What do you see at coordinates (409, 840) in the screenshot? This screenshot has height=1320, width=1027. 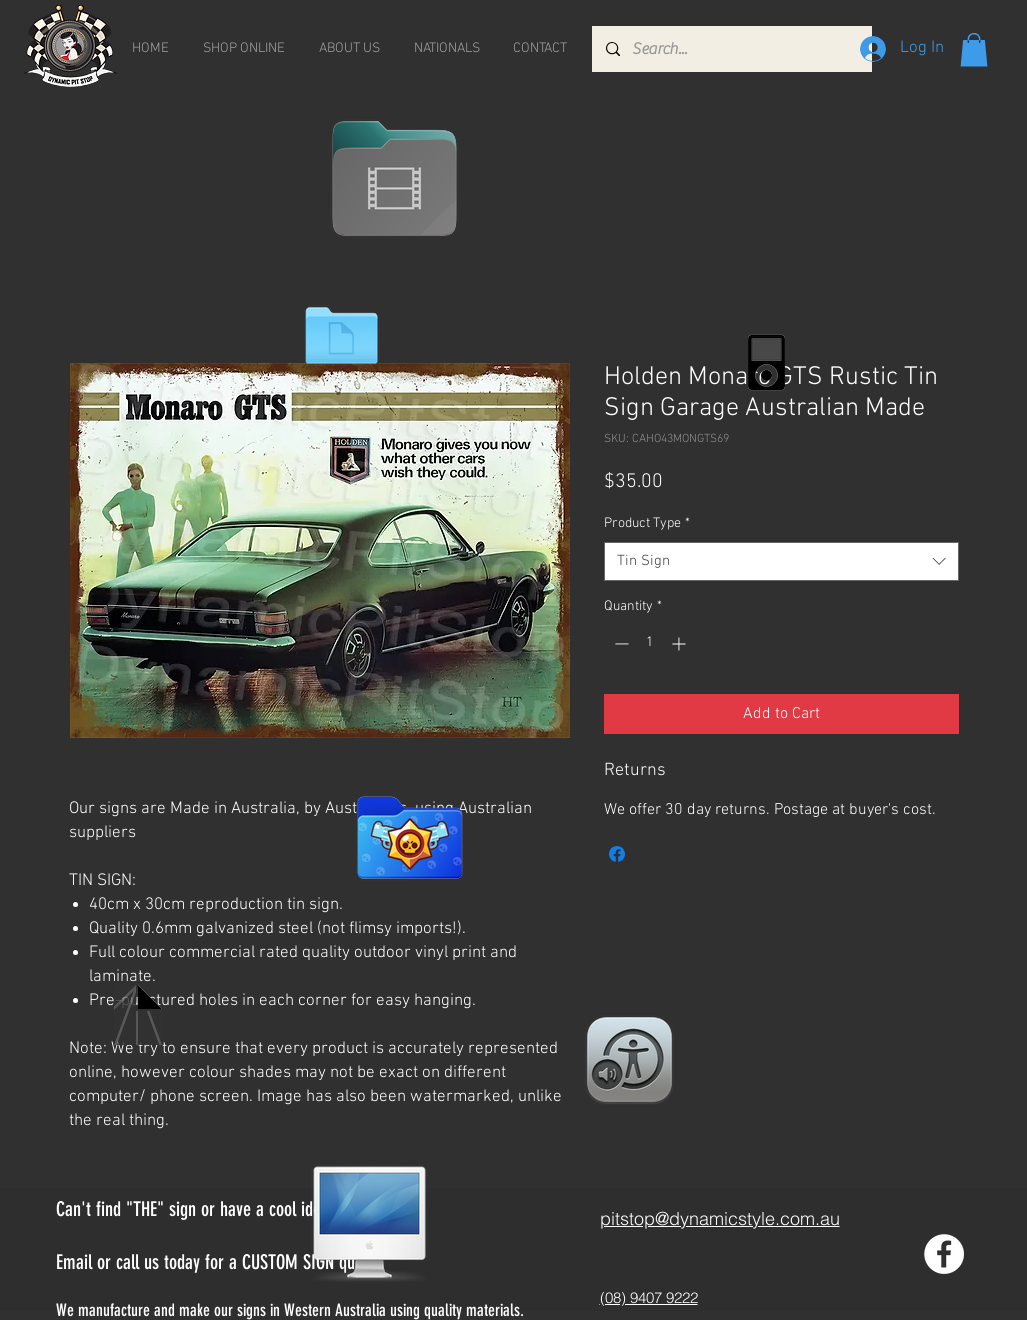 I see `open brawl stars game files folder` at bounding box center [409, 840].